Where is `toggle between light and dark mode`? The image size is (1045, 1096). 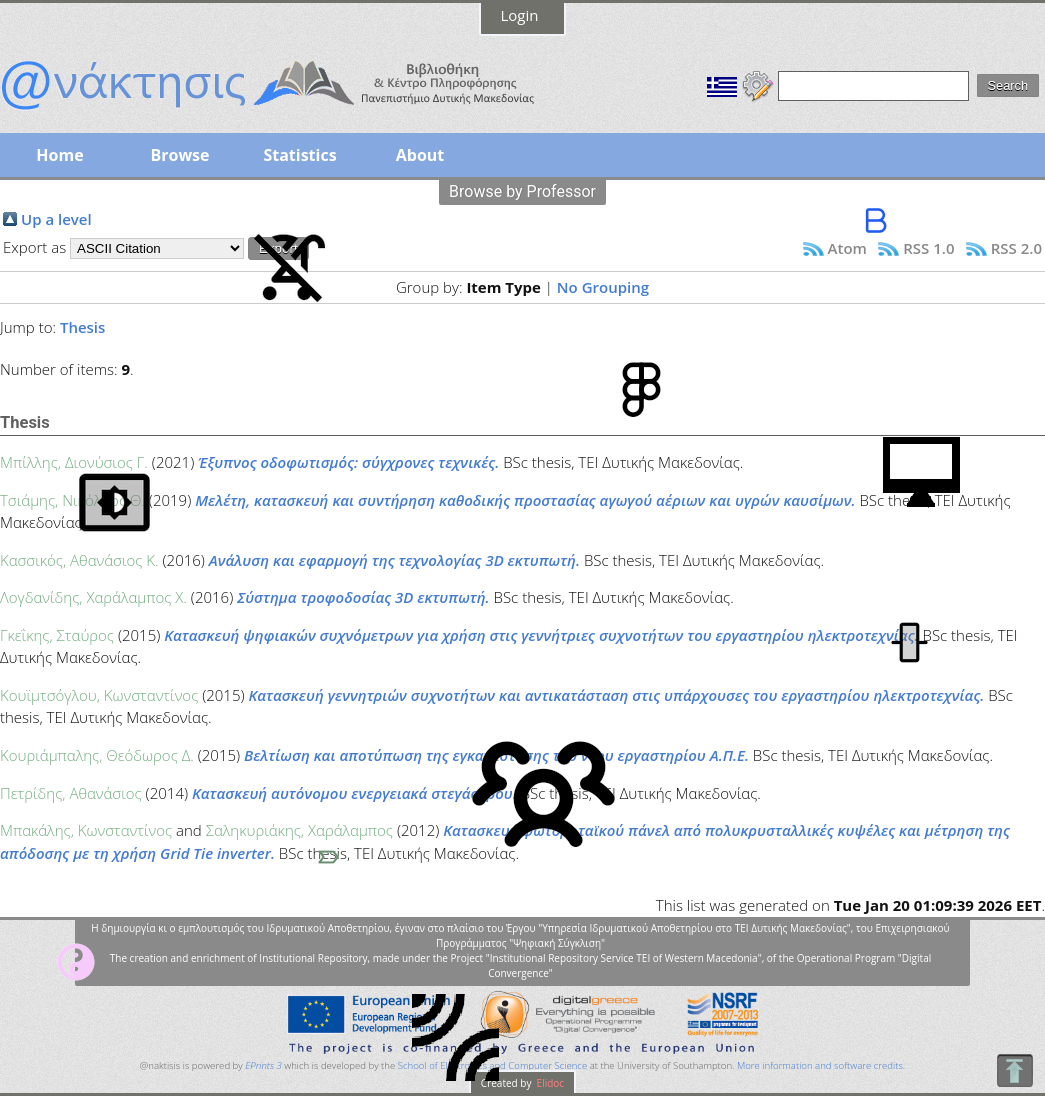
toggle between light and dark mode is located at coordinates (76, 962).